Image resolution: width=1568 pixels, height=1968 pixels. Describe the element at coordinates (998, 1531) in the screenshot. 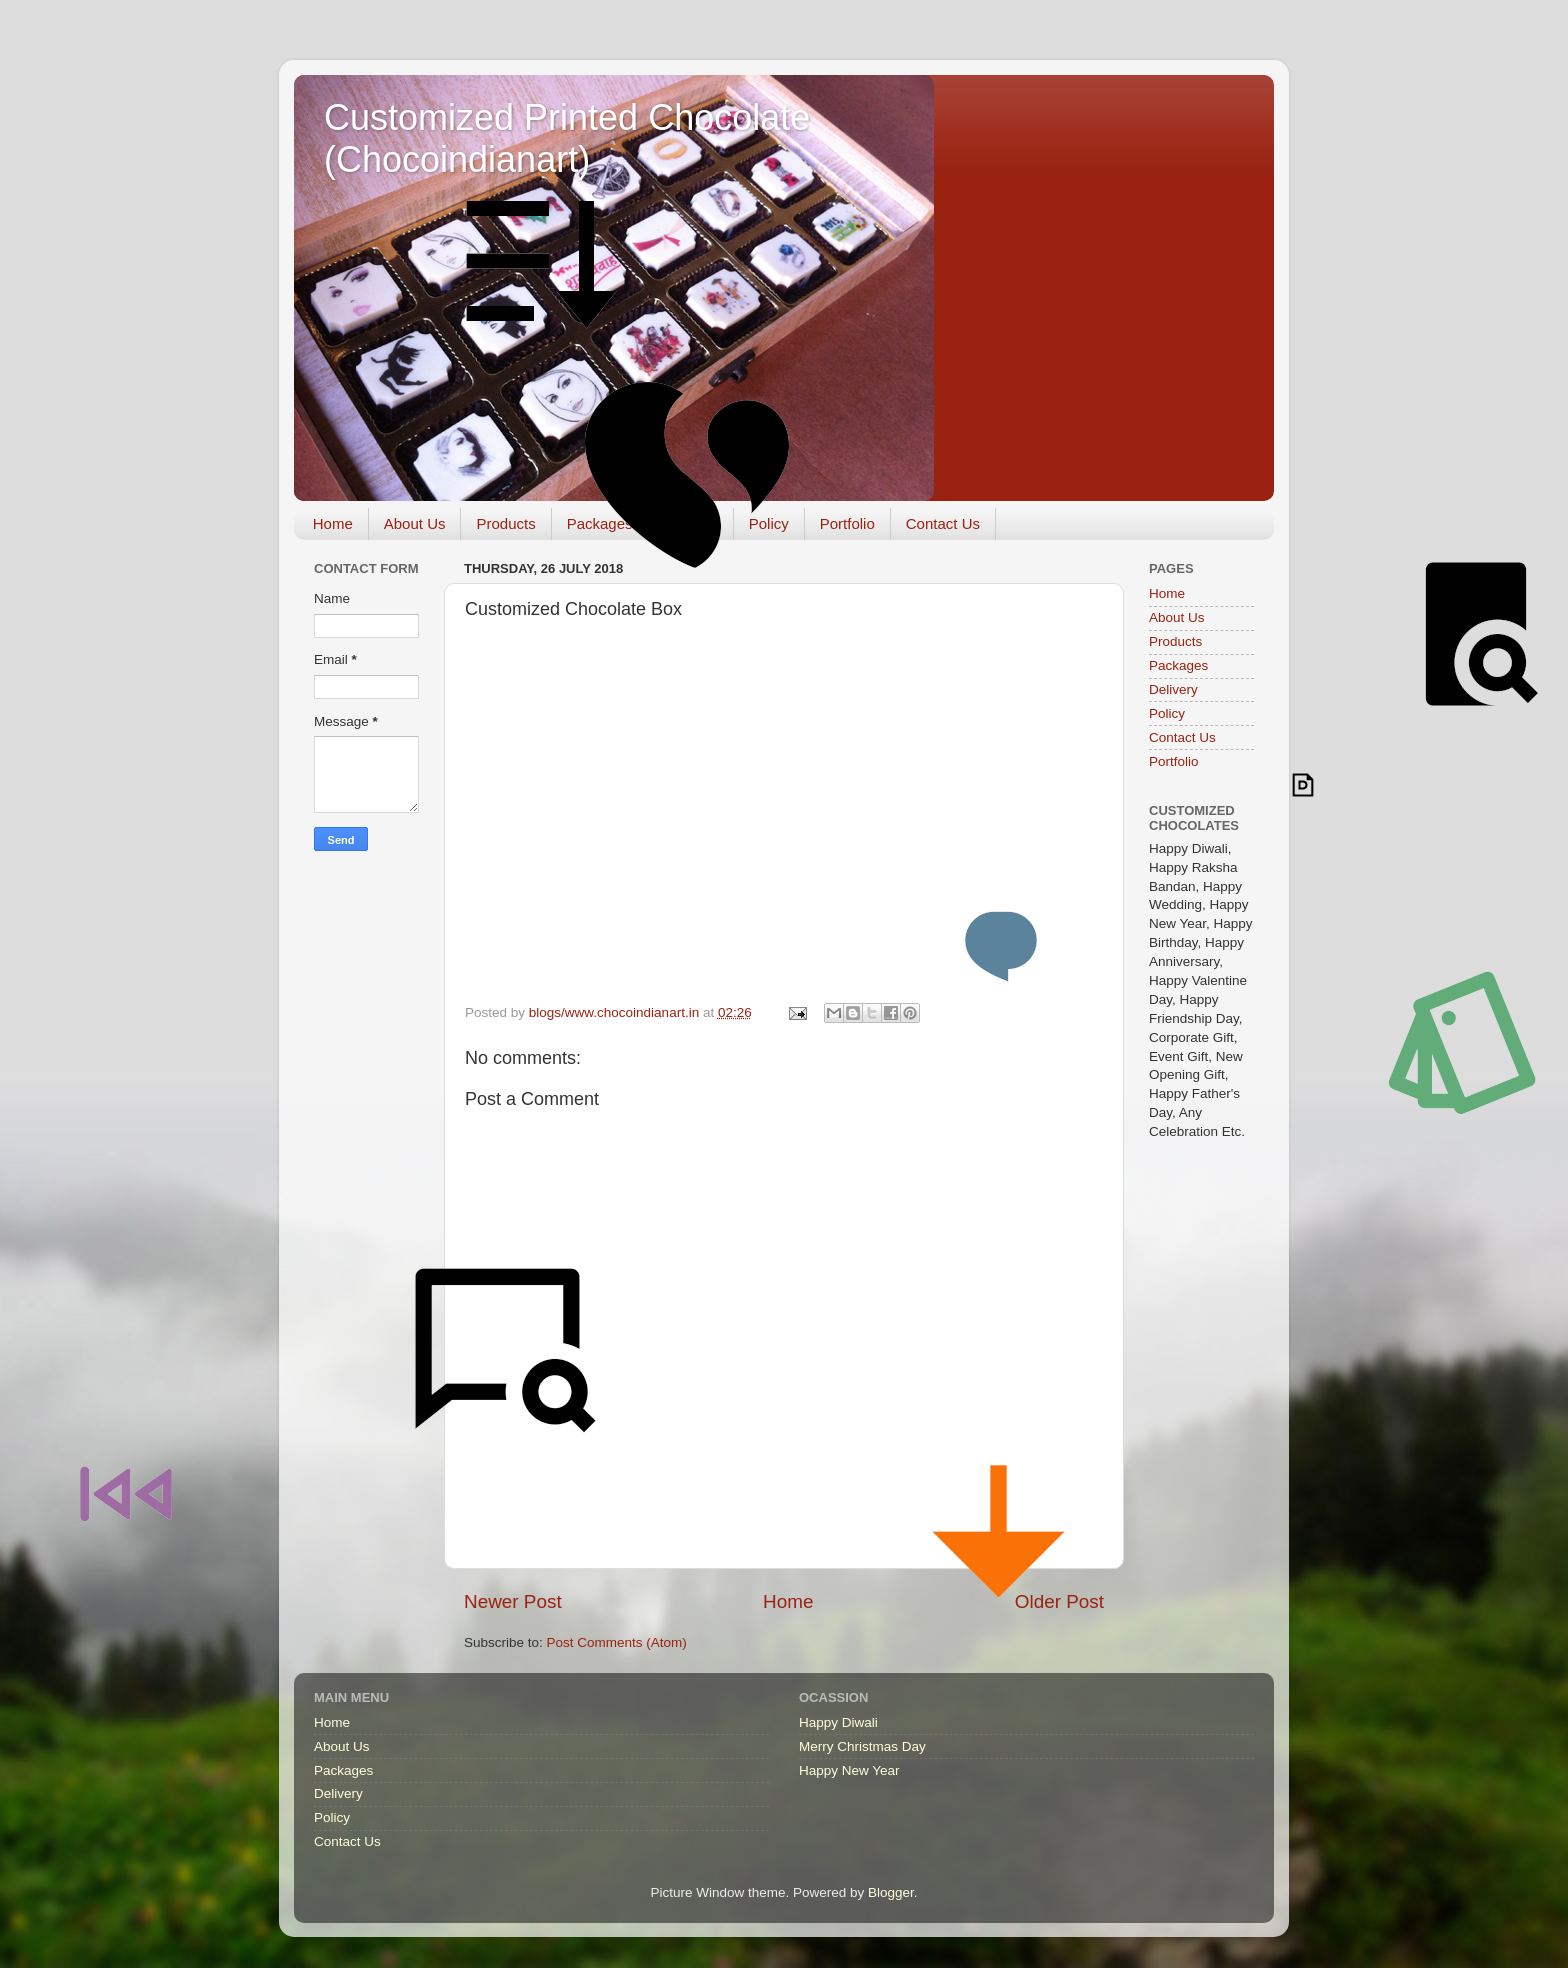

I see `download a file or content` at that location.